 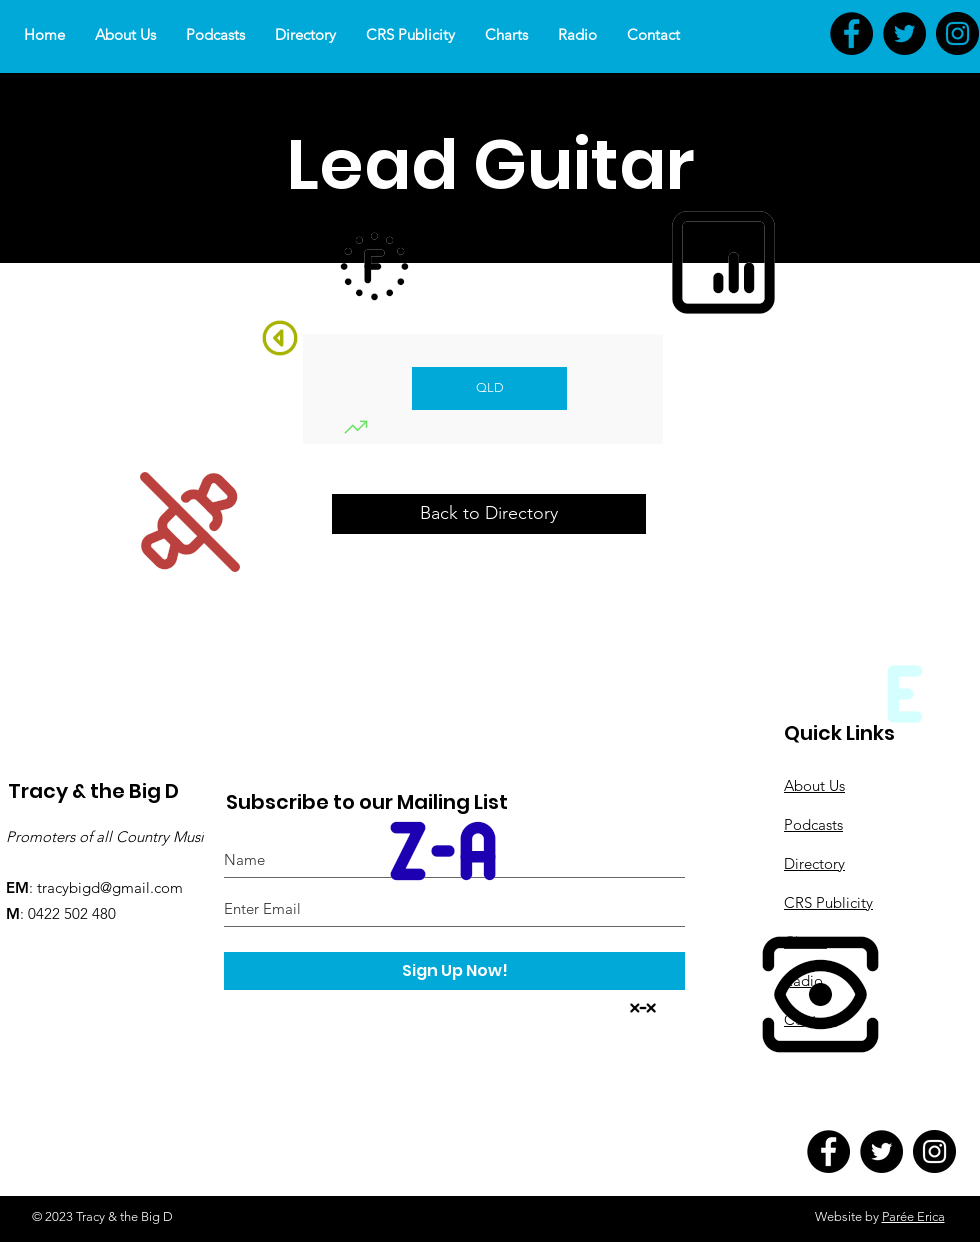 What do you see at coordinates (723, 262) in the screenshot?
I see `align content to bottom-right corner` at bounding box center [723, 262].